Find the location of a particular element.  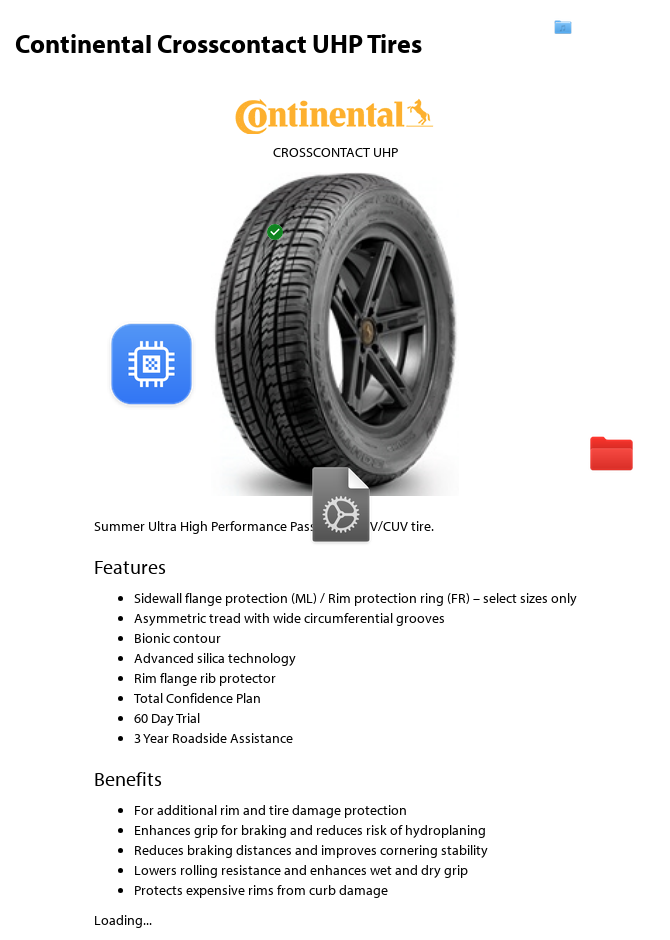

open folder containing files is located at coordinates (611, 453).